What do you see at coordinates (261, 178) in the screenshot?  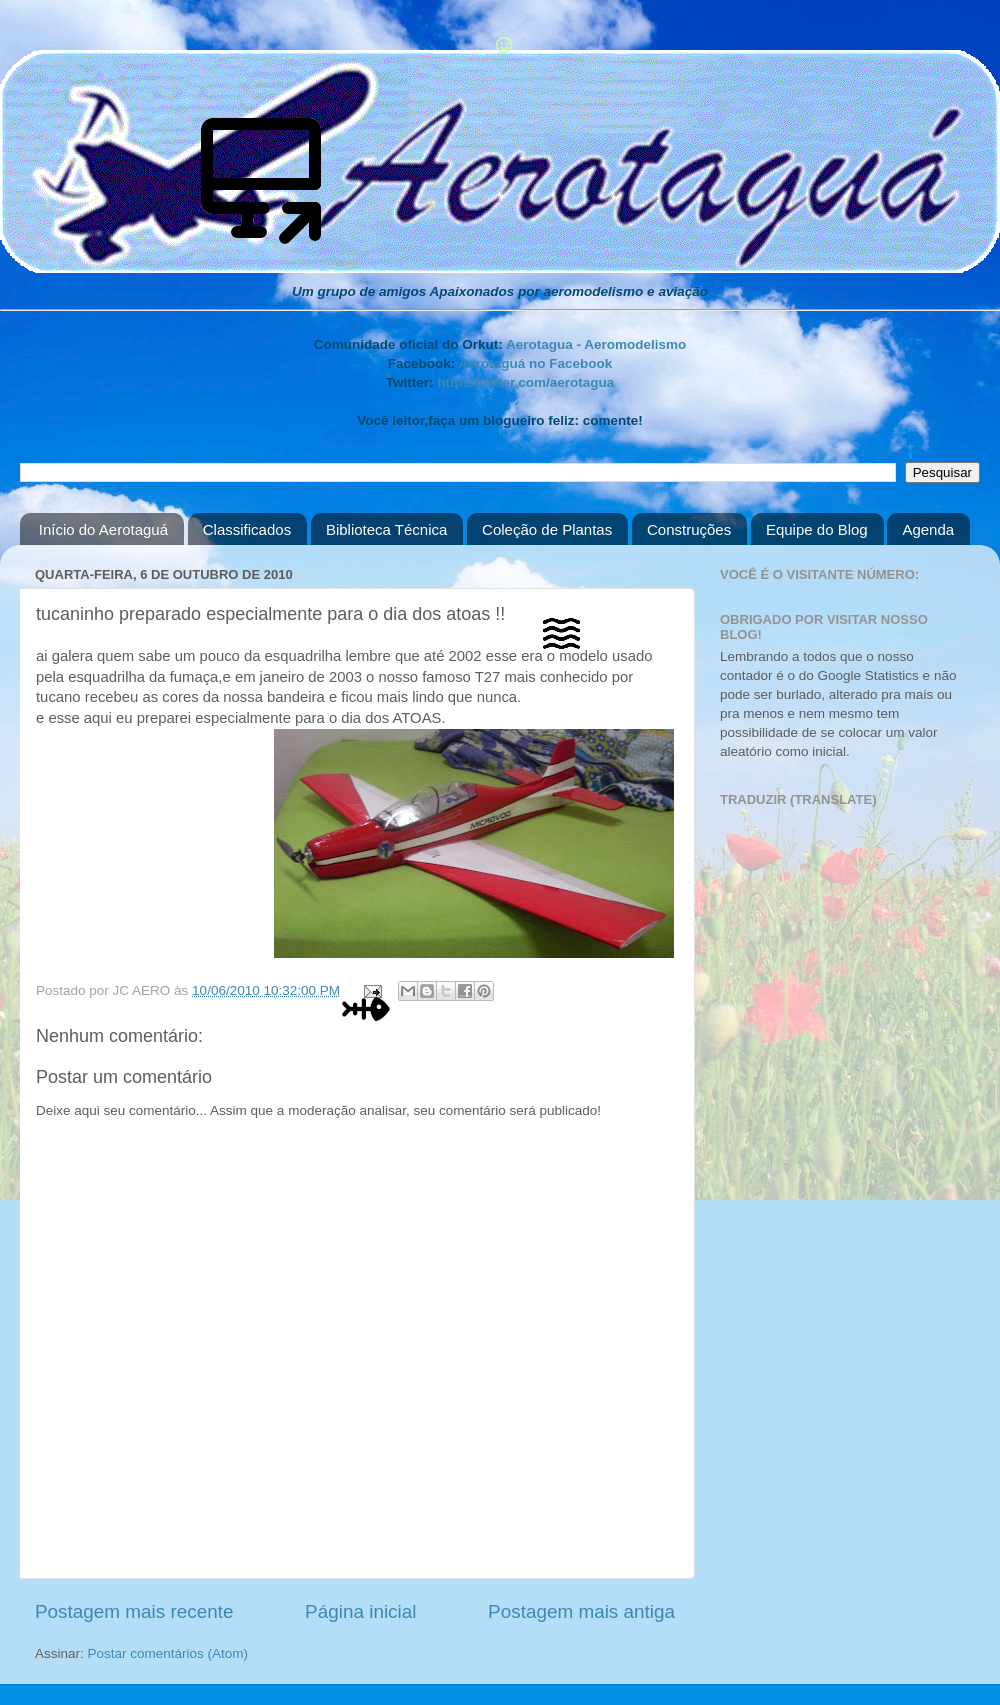 I see `share content from your desktop computer` at bounding box center [261, 178].